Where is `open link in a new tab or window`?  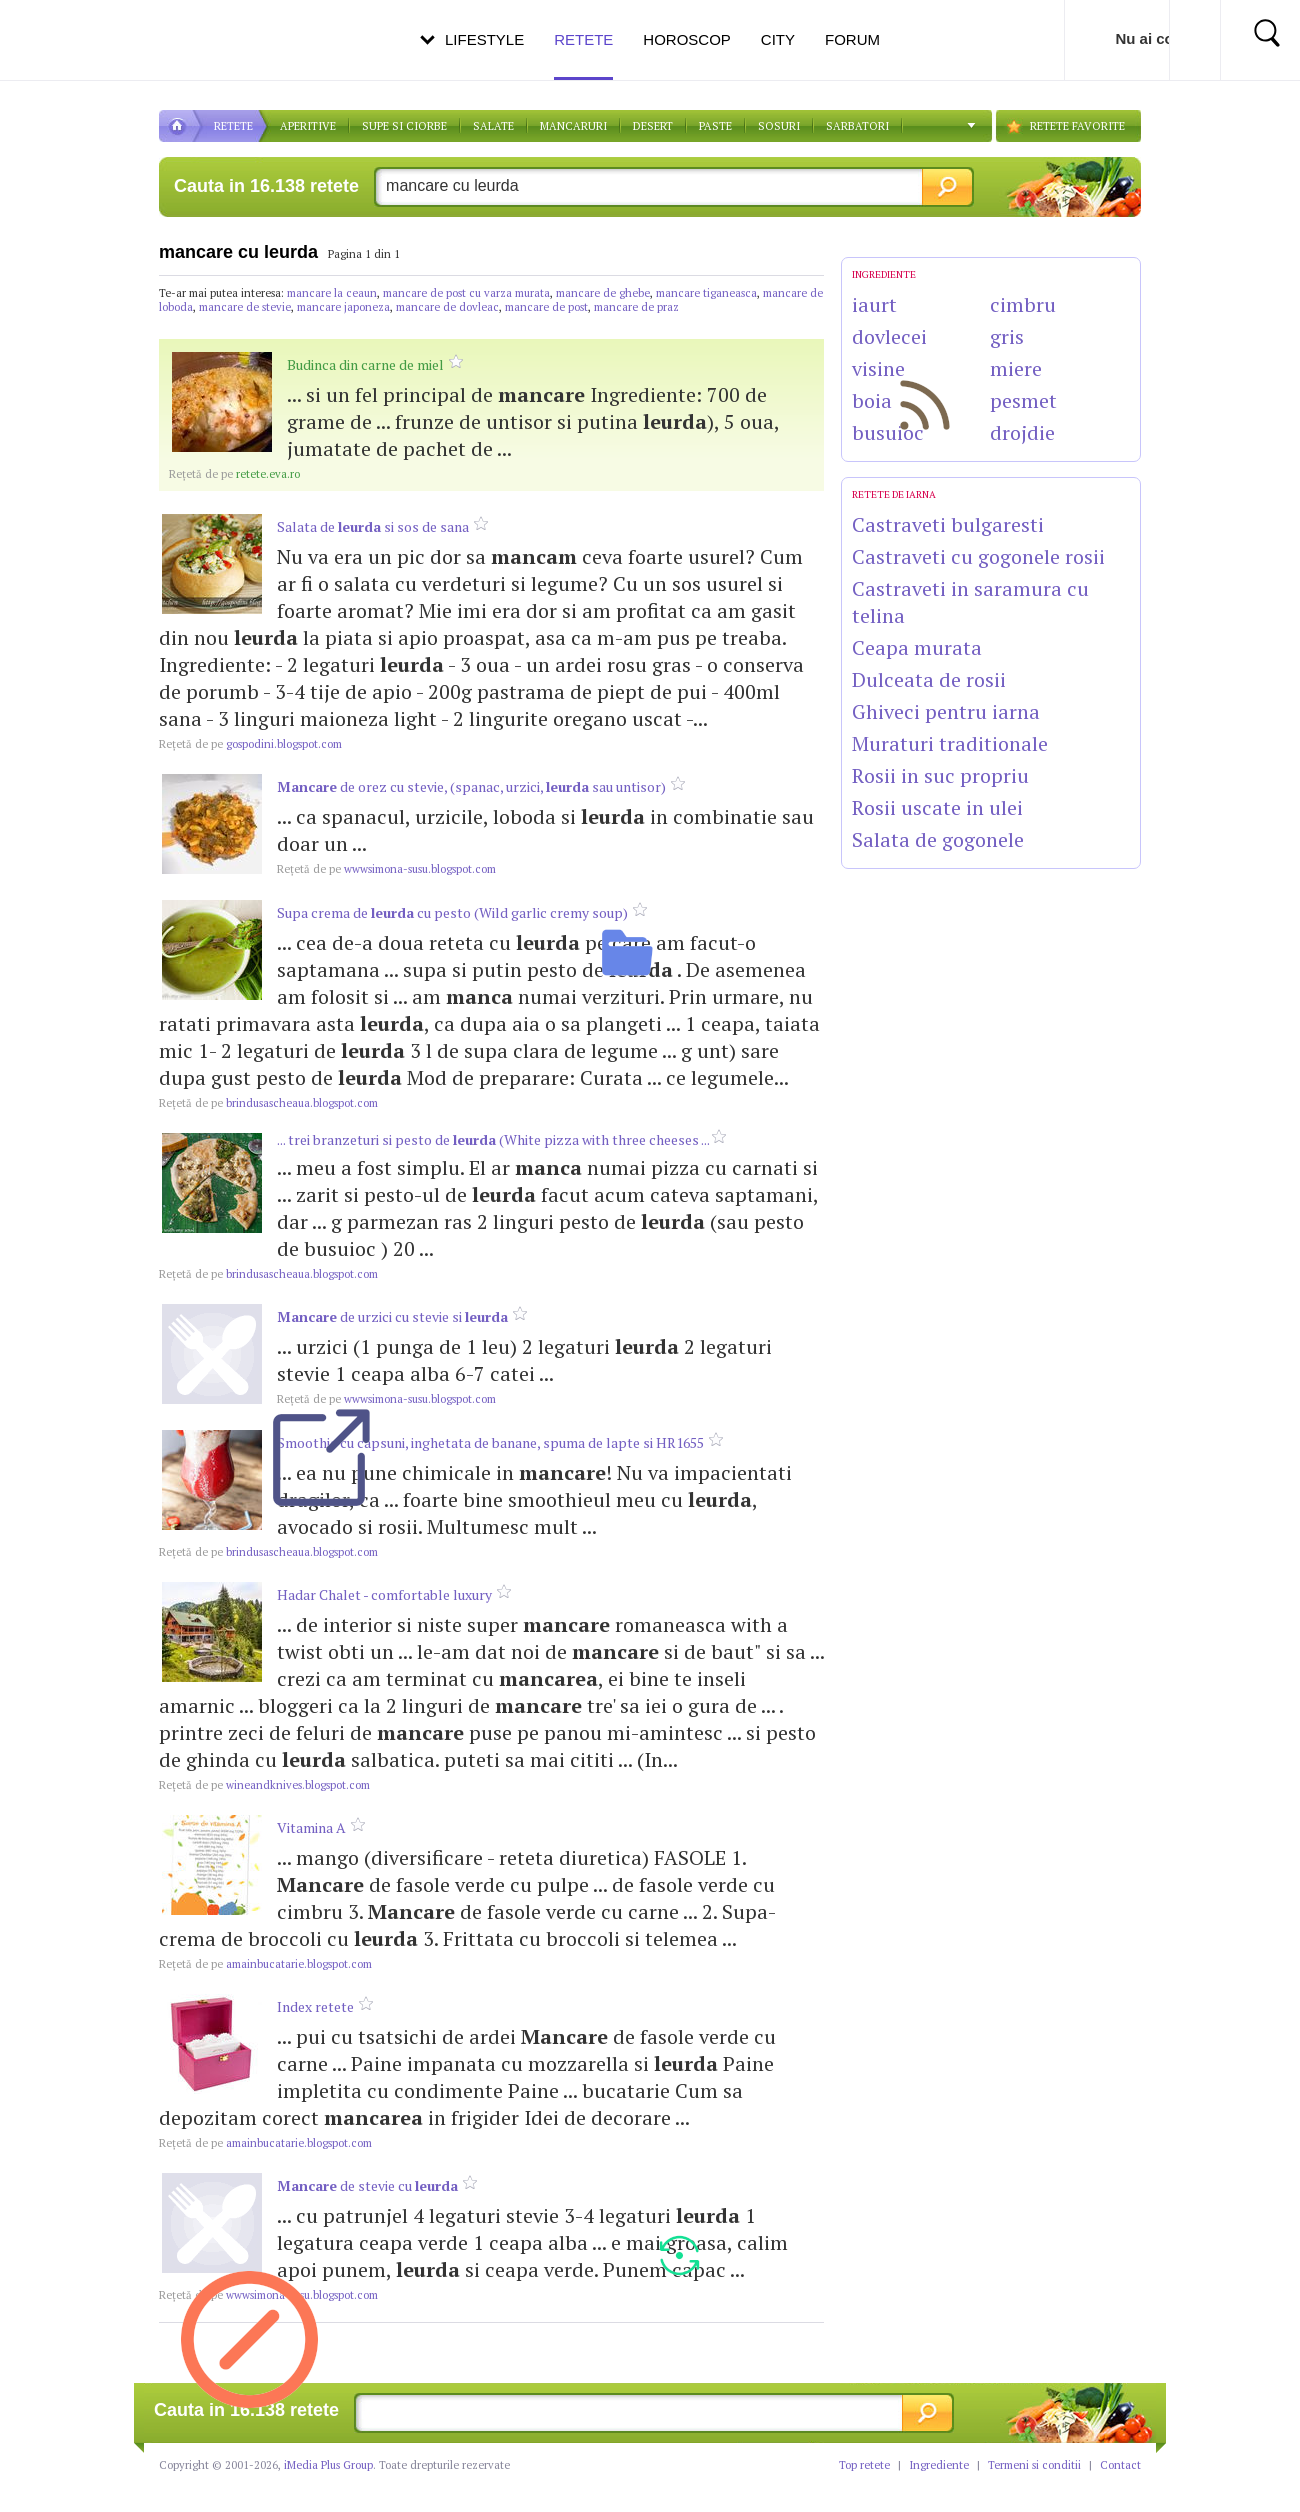
open link in a new tab or window is located at coordinates (319, 1460).